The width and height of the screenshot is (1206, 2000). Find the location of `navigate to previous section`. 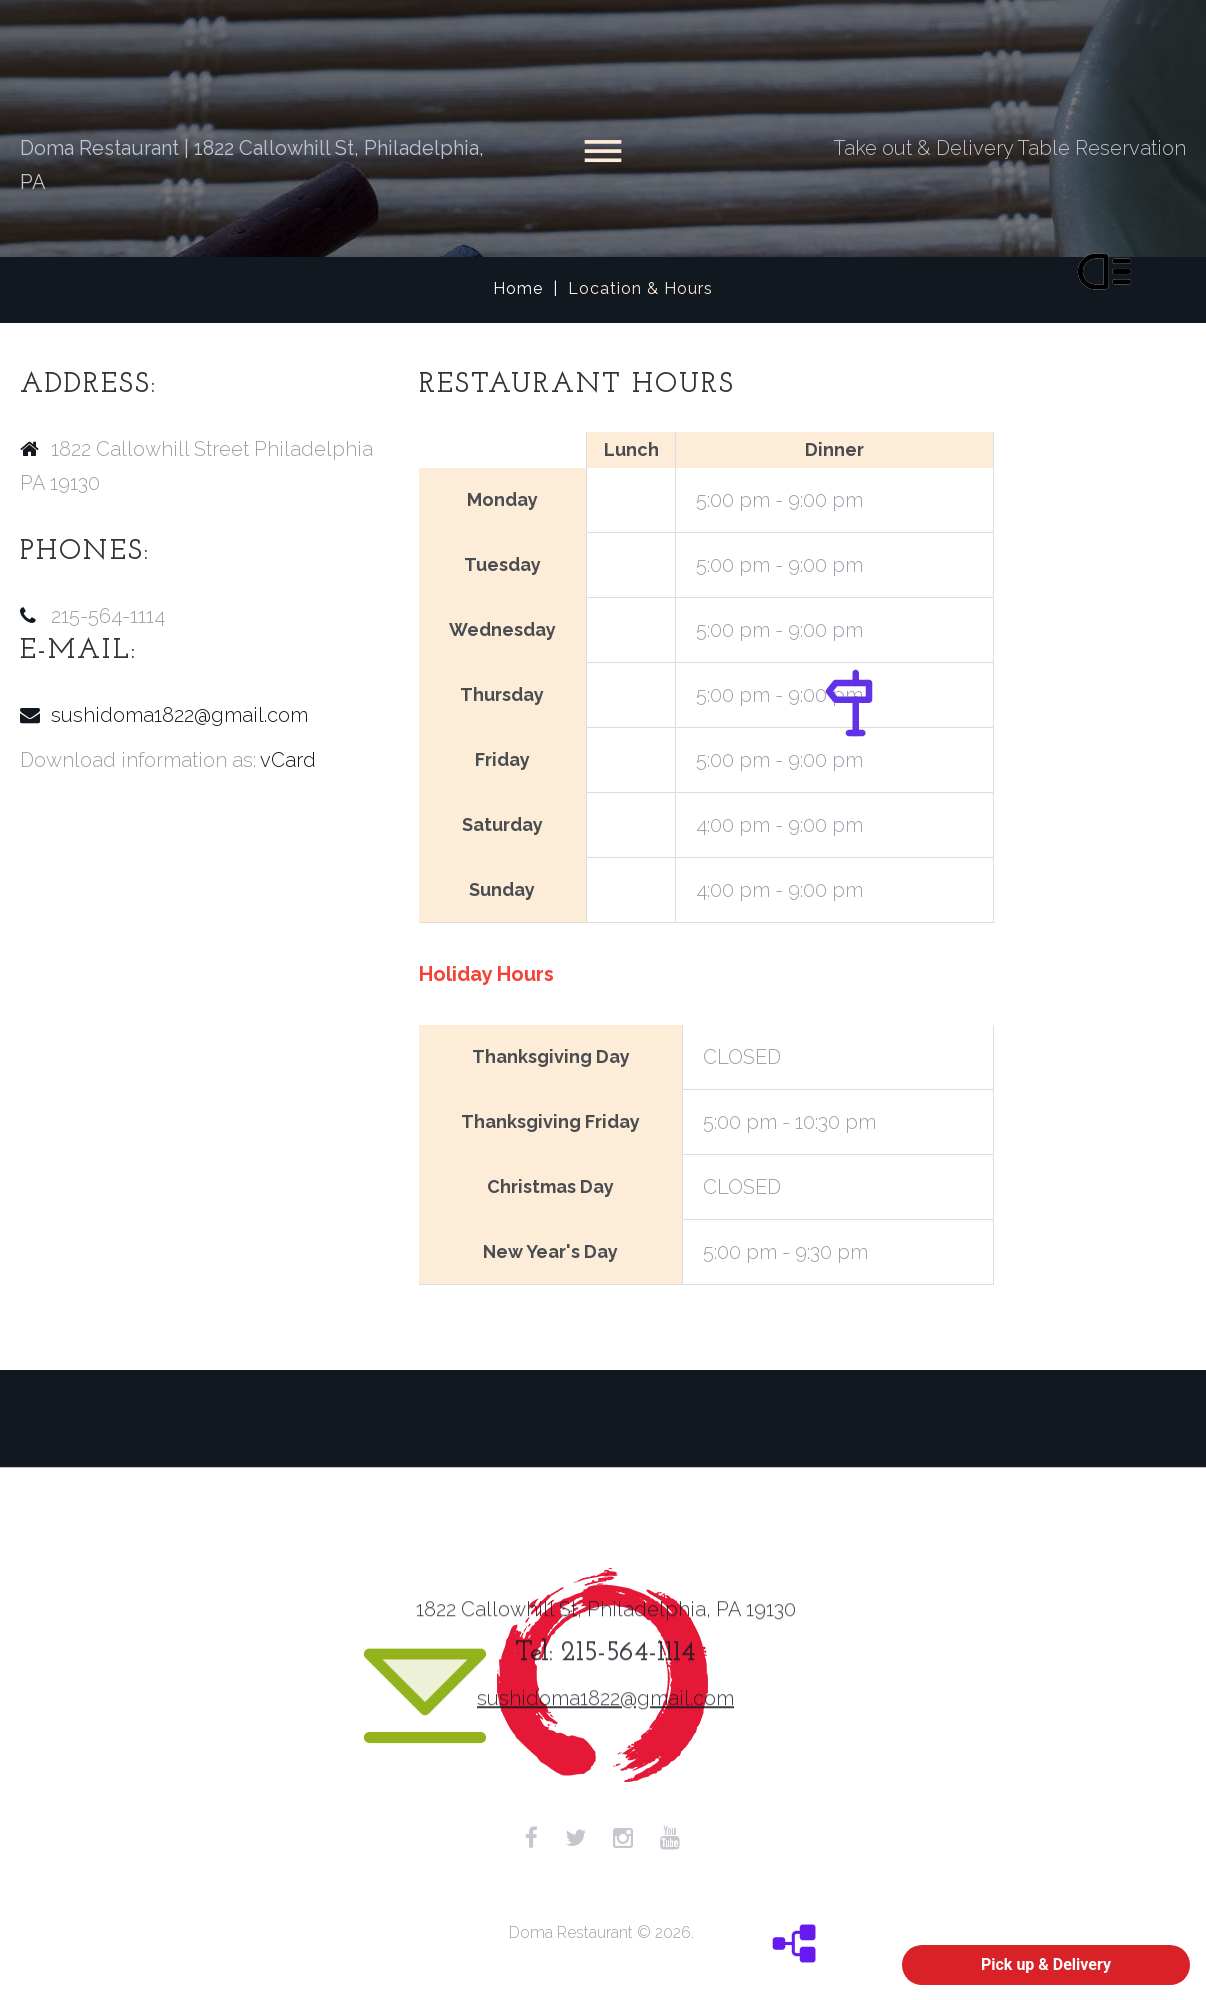

navigate to previous section is located at coordinates (849, 703).